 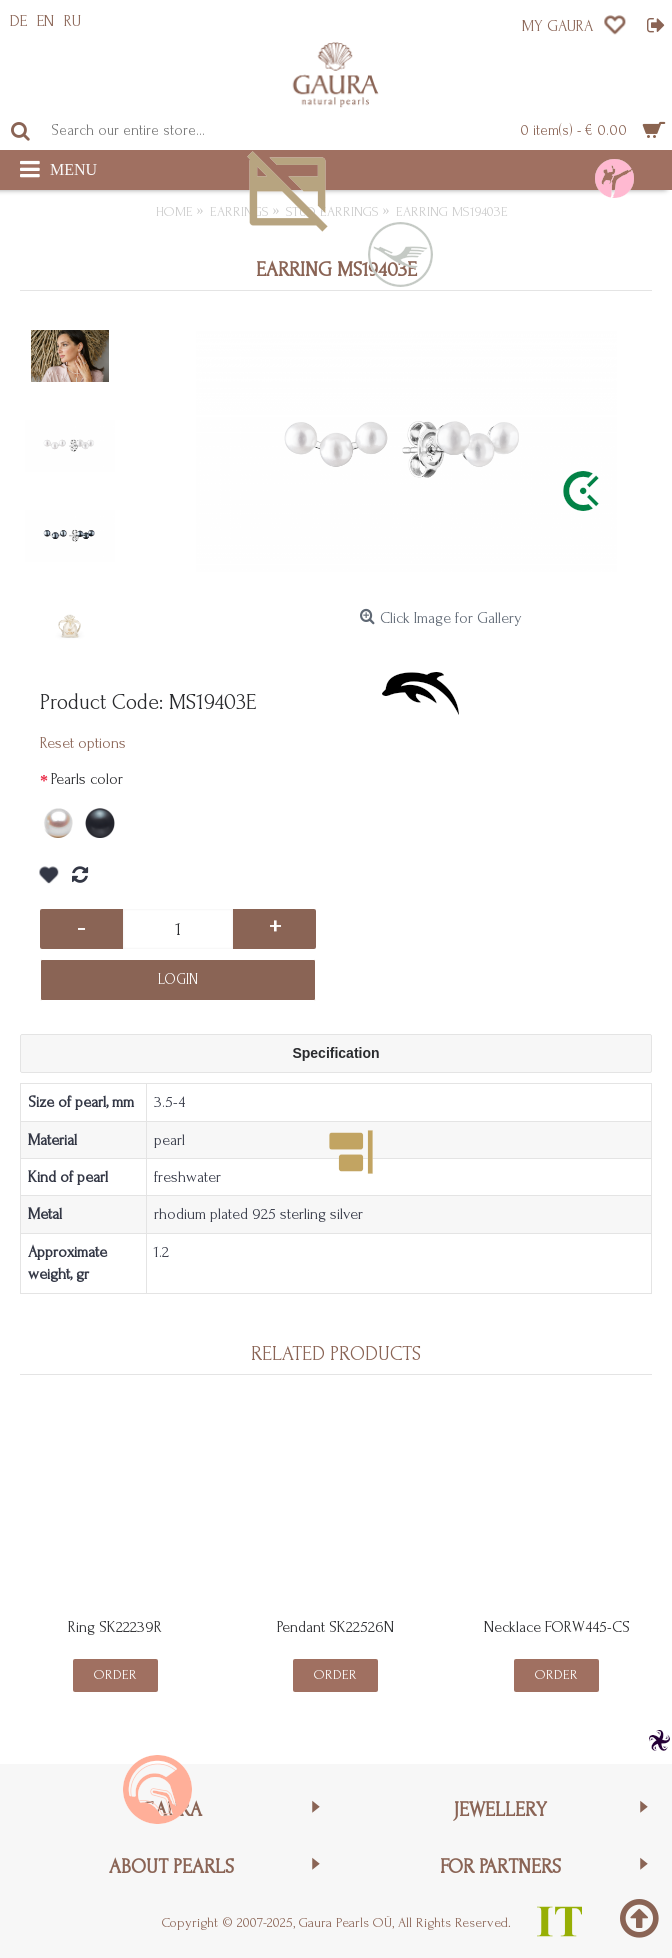 What do you see at coordinates (400, 254) in the screenshot?
I see `access Lufthansa airline services` at bounding box center [400, 254].